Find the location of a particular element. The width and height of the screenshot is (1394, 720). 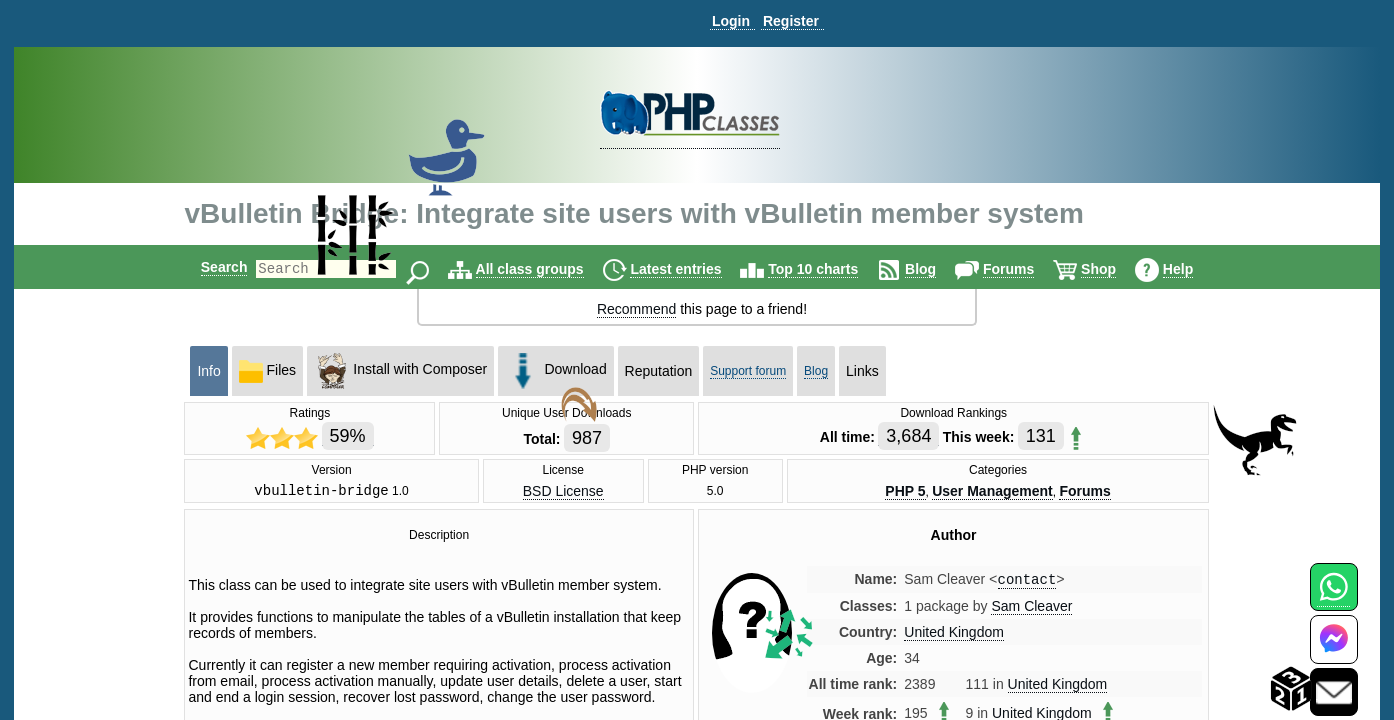

indicates confusion or multiple directions is located at coordinates (789, 634).